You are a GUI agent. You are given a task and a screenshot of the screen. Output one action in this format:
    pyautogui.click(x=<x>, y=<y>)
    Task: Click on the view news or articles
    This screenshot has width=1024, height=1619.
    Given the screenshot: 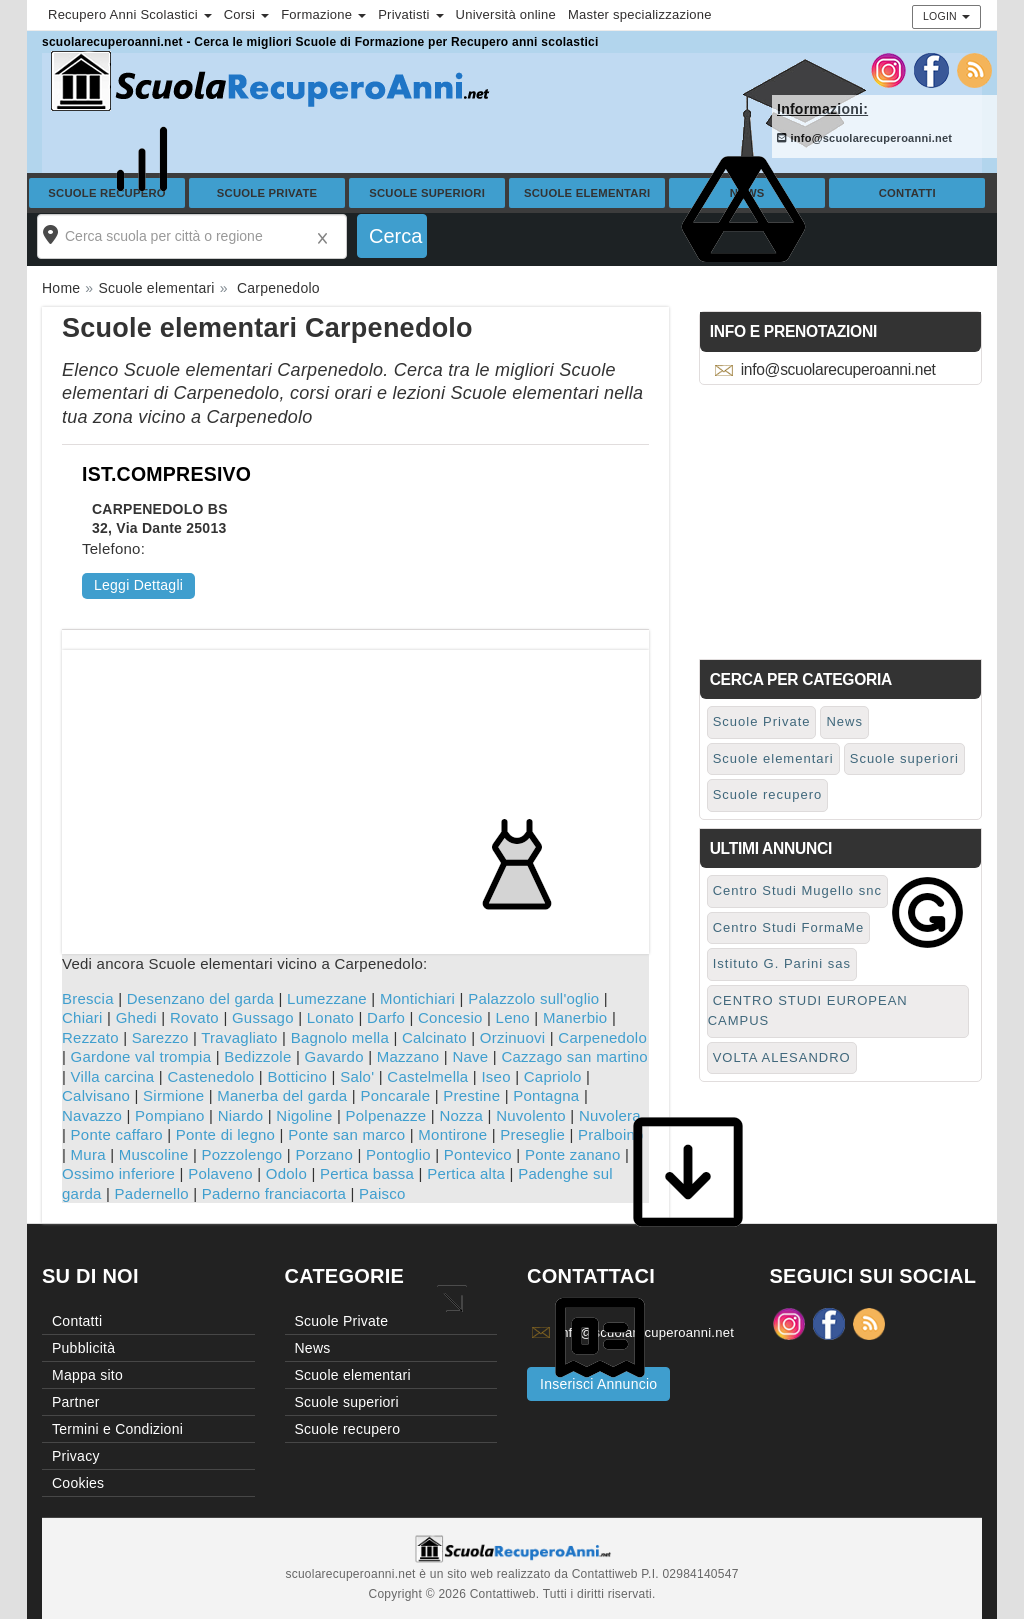 What is the action you would take?
    pyautogui.click(x=600, y=1336)
    